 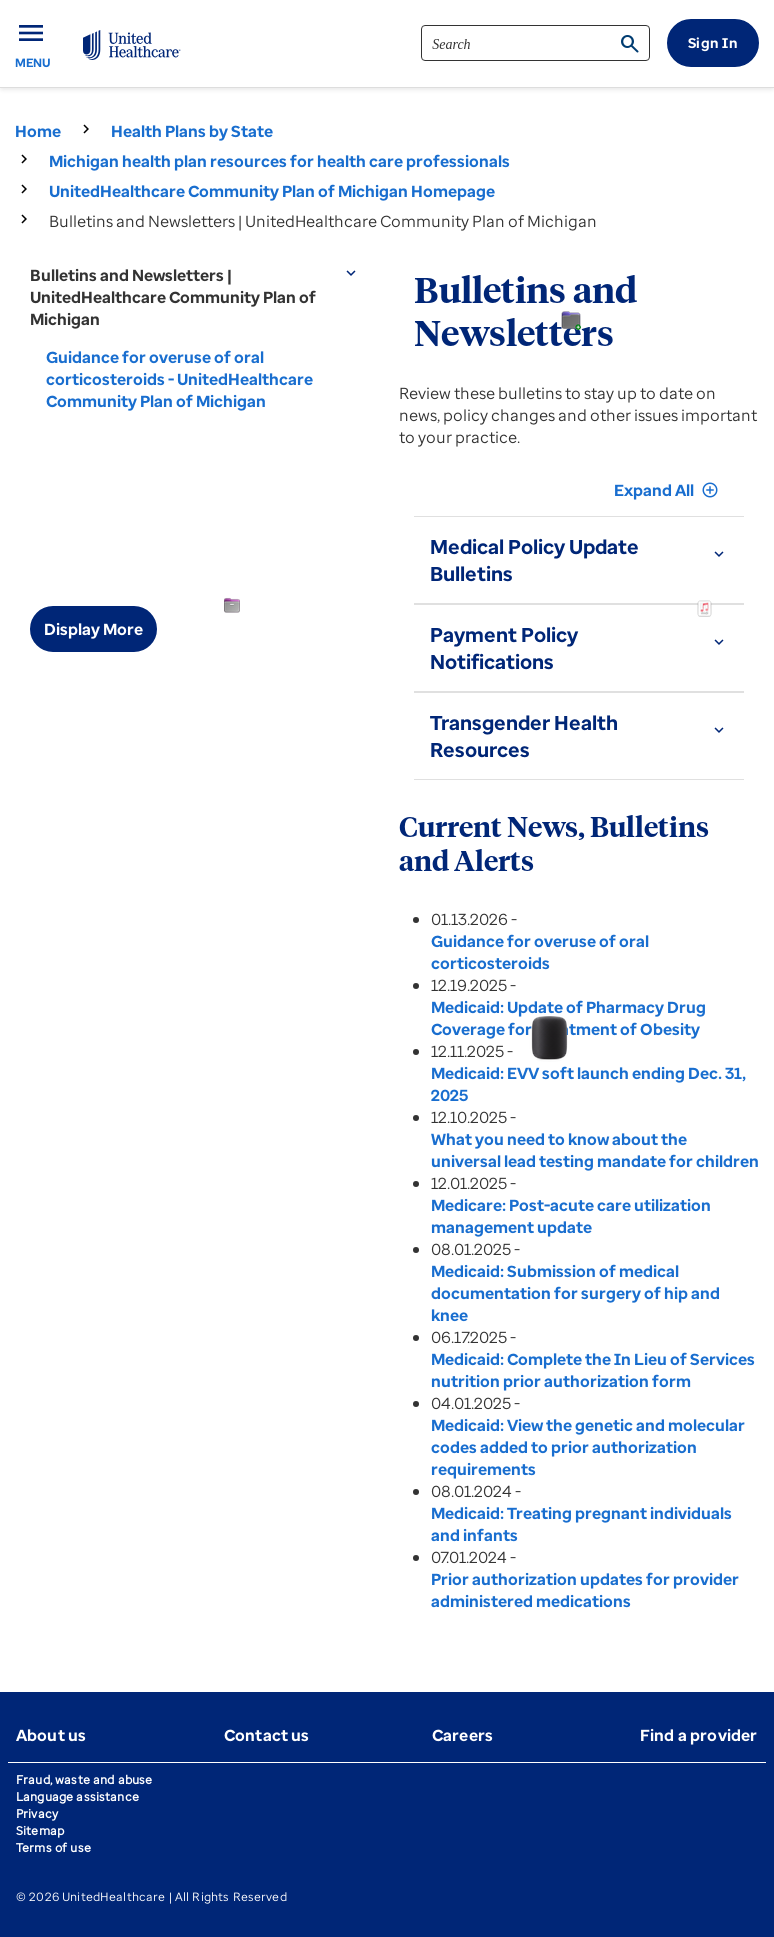 I want to click on apple homepod smart speaker device, so click(x=549, y=1038).